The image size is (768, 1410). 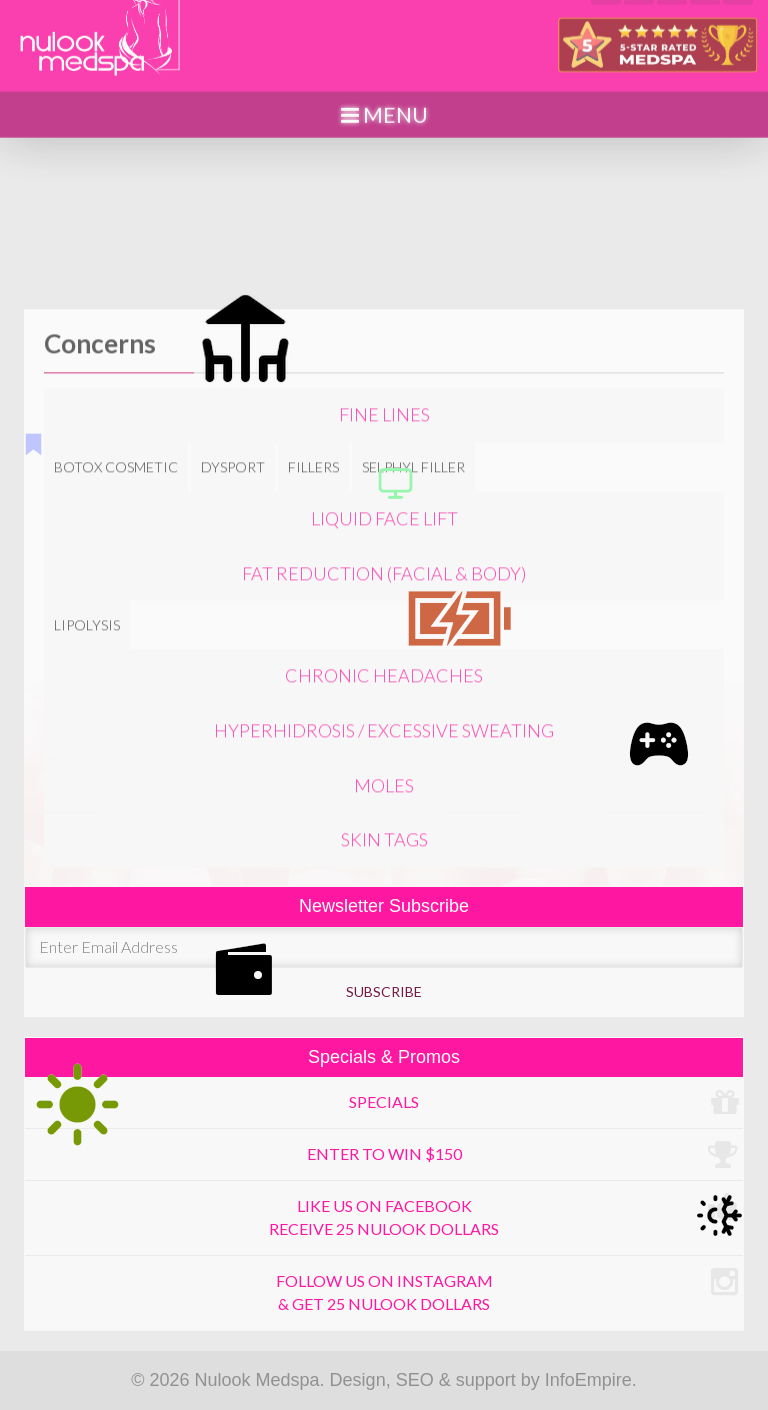 What do you see at coordinates (719, 1215) in the screenshot?
I see `toggle between hot and cold temperature settings` at bounding box center [719, 1215].